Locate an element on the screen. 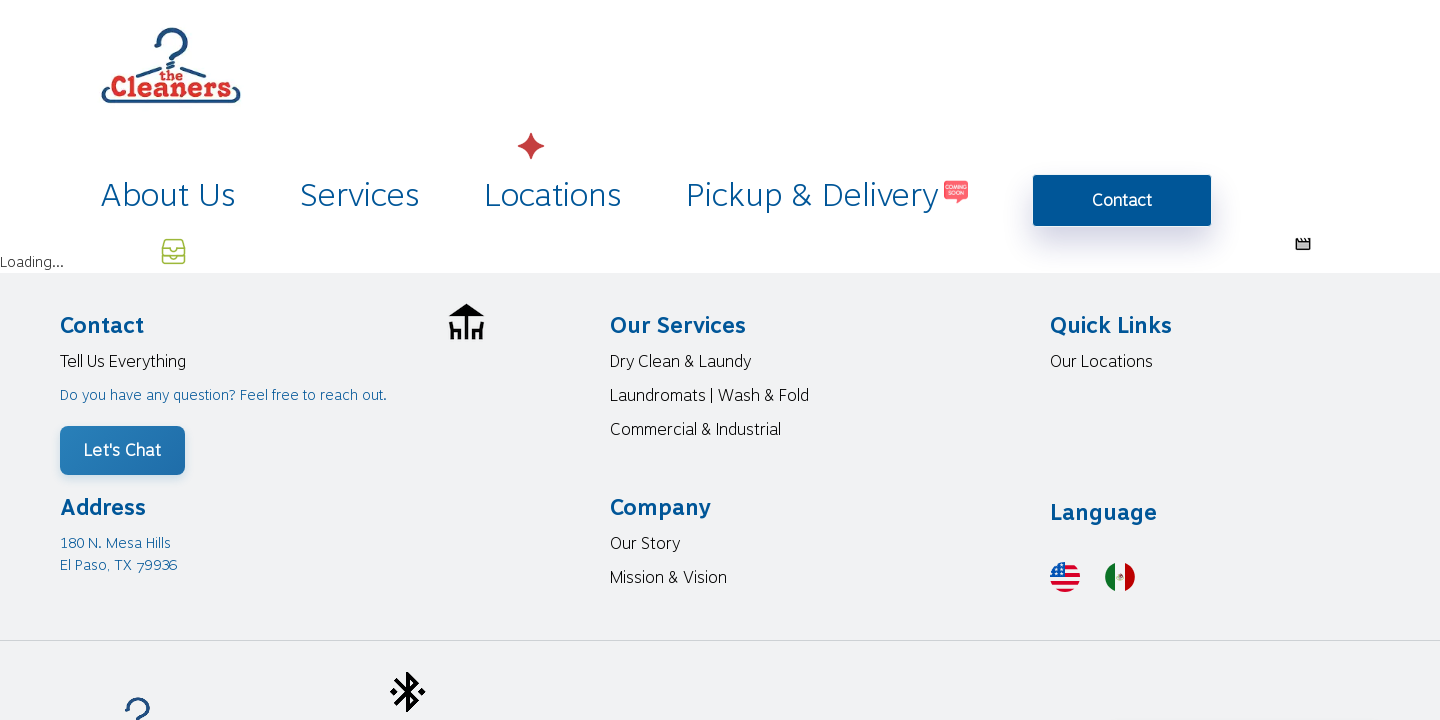  view stacked file trays or inbox is located at coordinates (173, 251).